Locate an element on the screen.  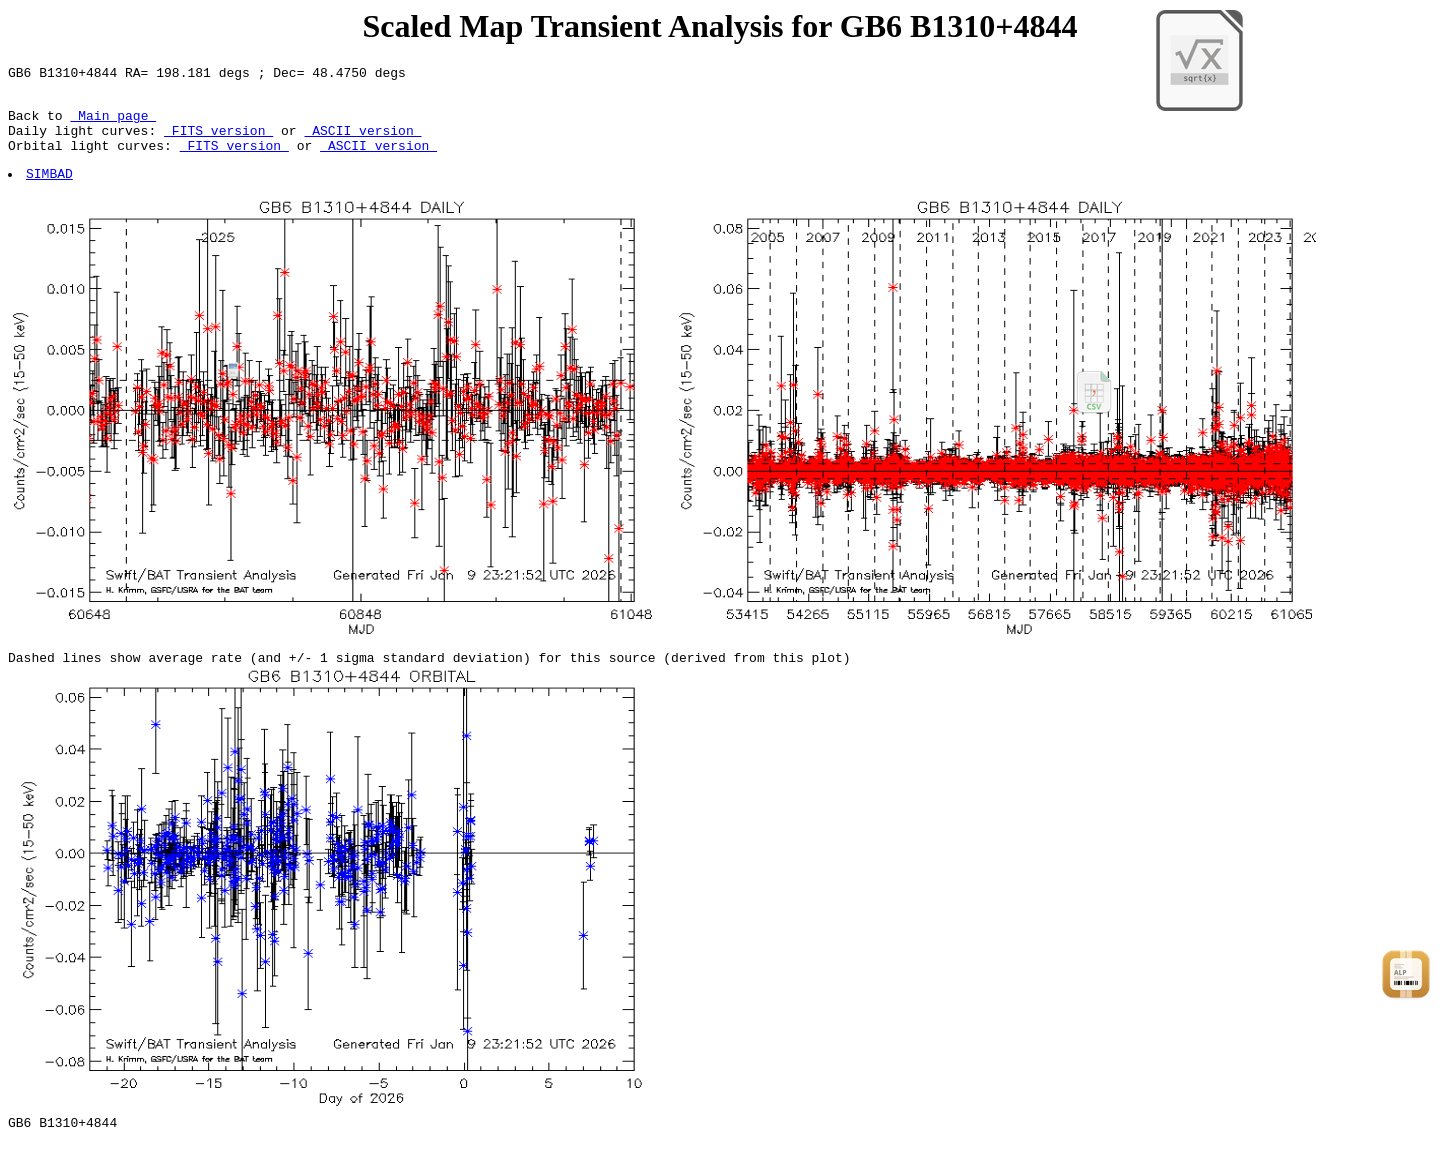
open media player application is located at coordinates (233, 370).